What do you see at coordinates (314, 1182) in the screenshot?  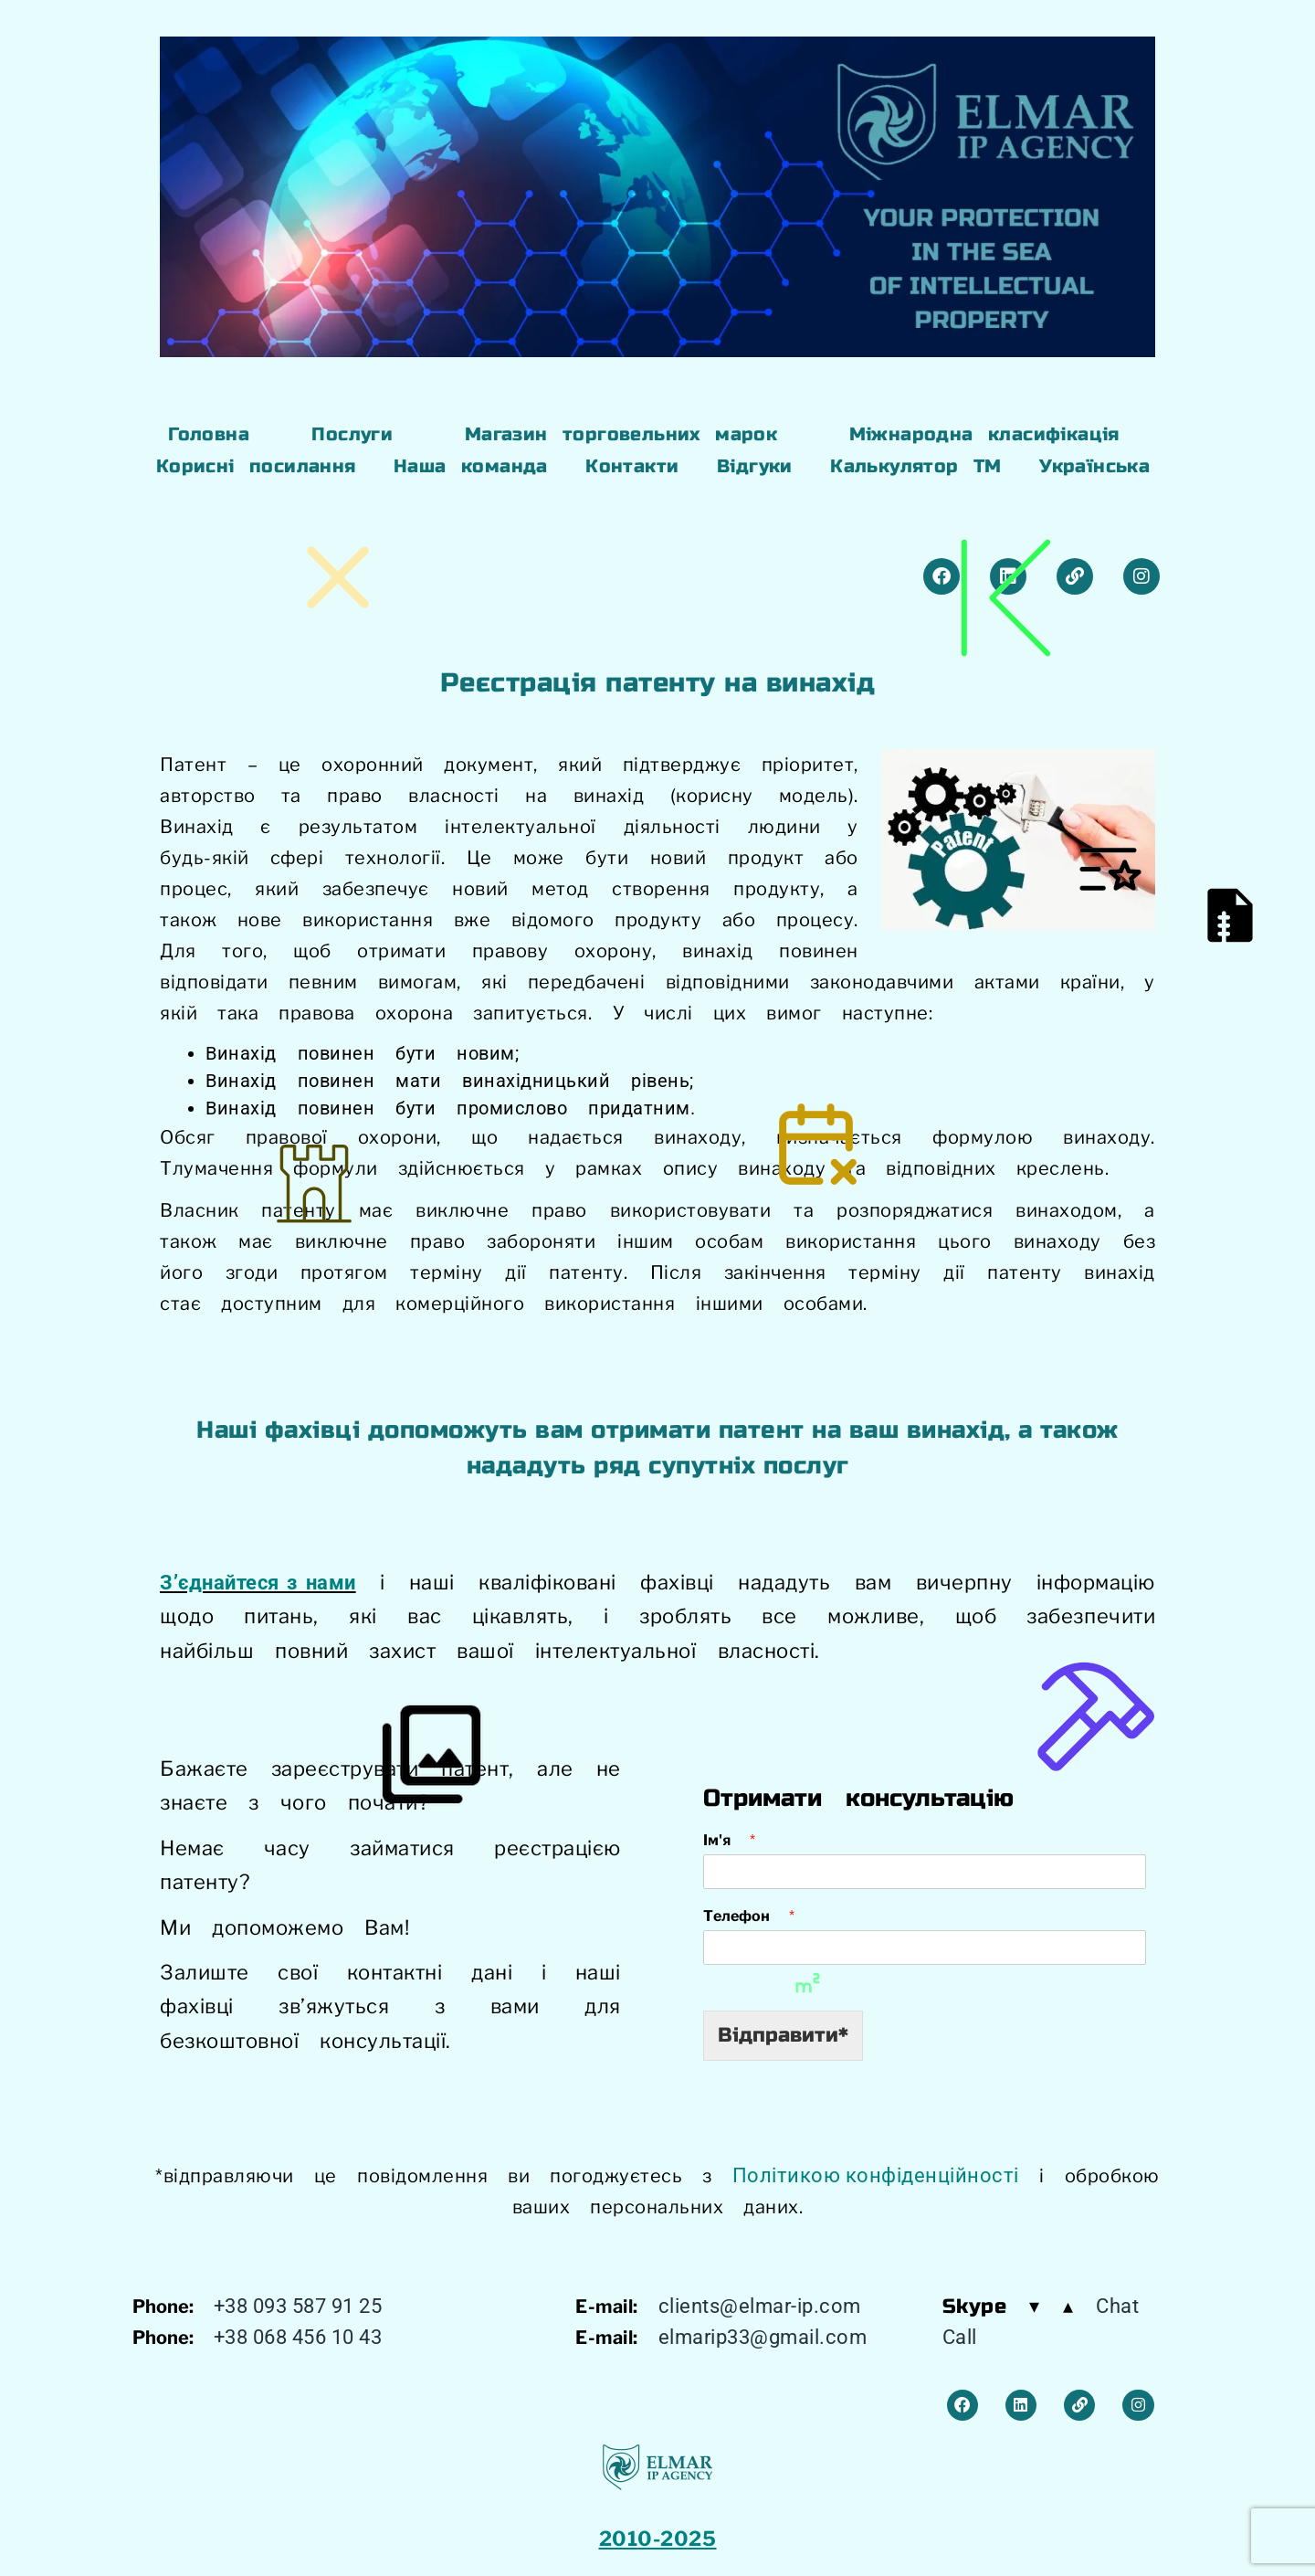 I see `access castle or fortress-themed content` at bounding box center [314, 1182].